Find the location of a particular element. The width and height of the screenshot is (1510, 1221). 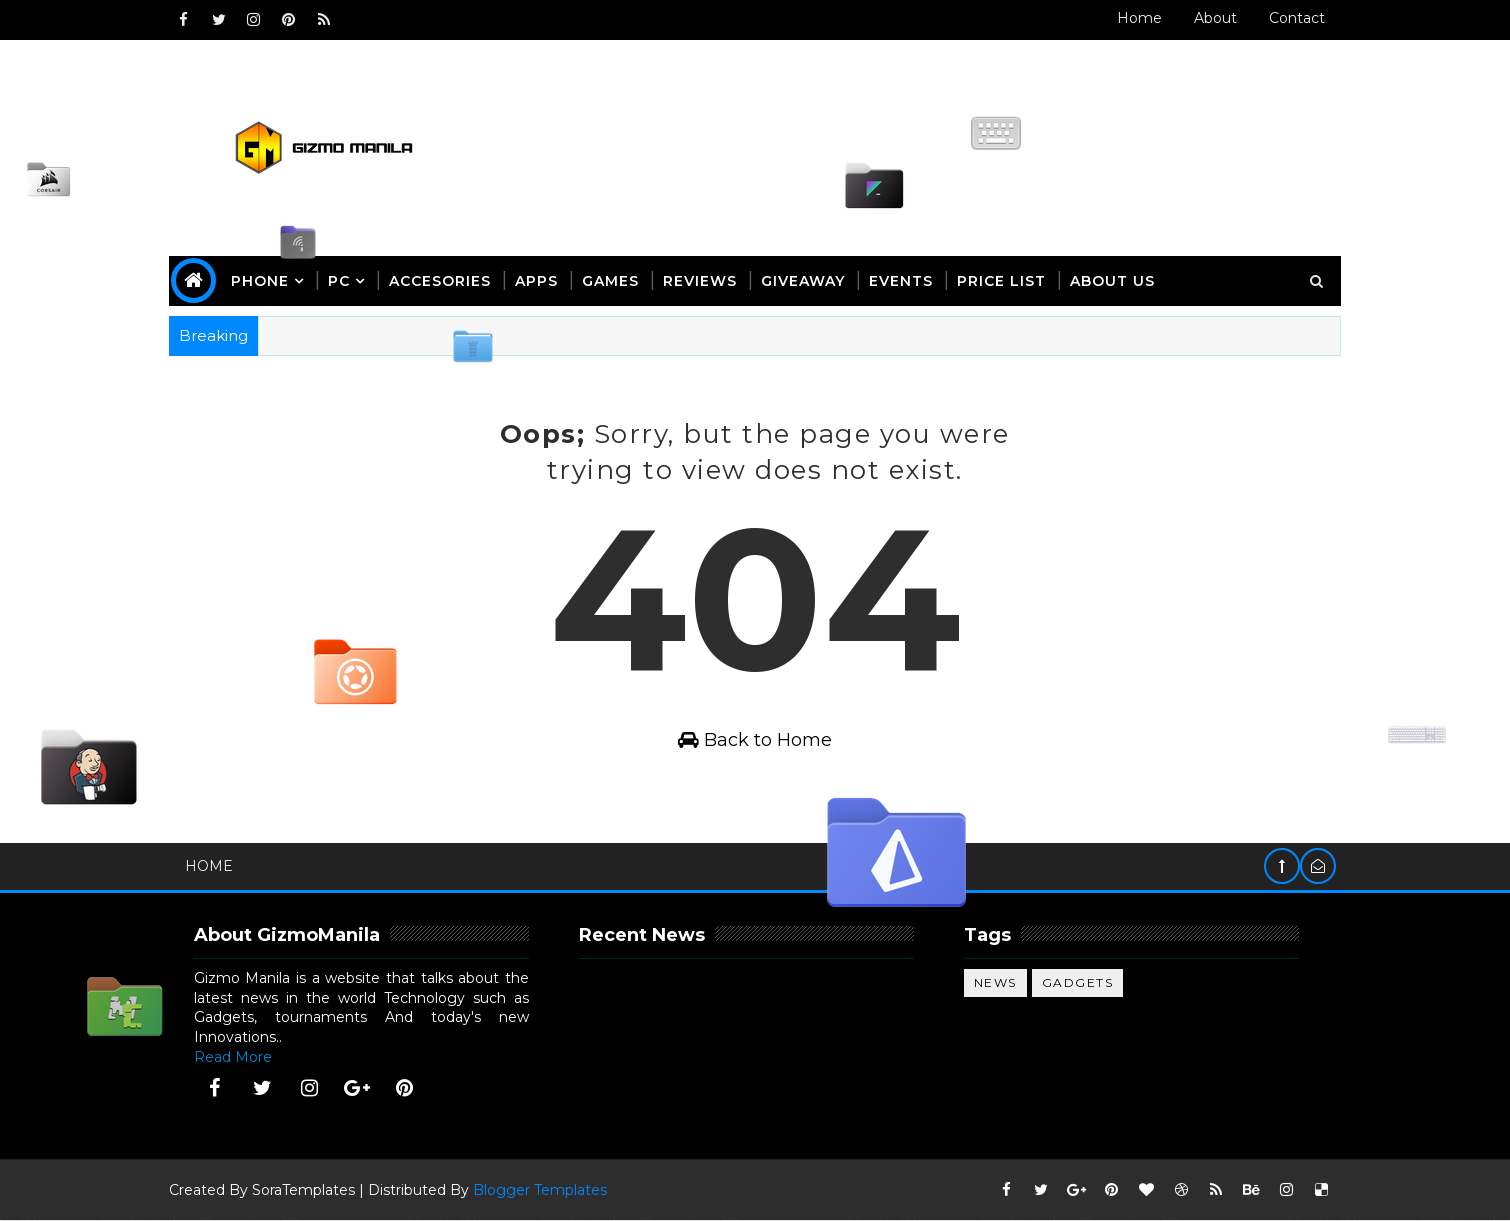

open folder containing Prisma project files is located at coordinates (896, 856).